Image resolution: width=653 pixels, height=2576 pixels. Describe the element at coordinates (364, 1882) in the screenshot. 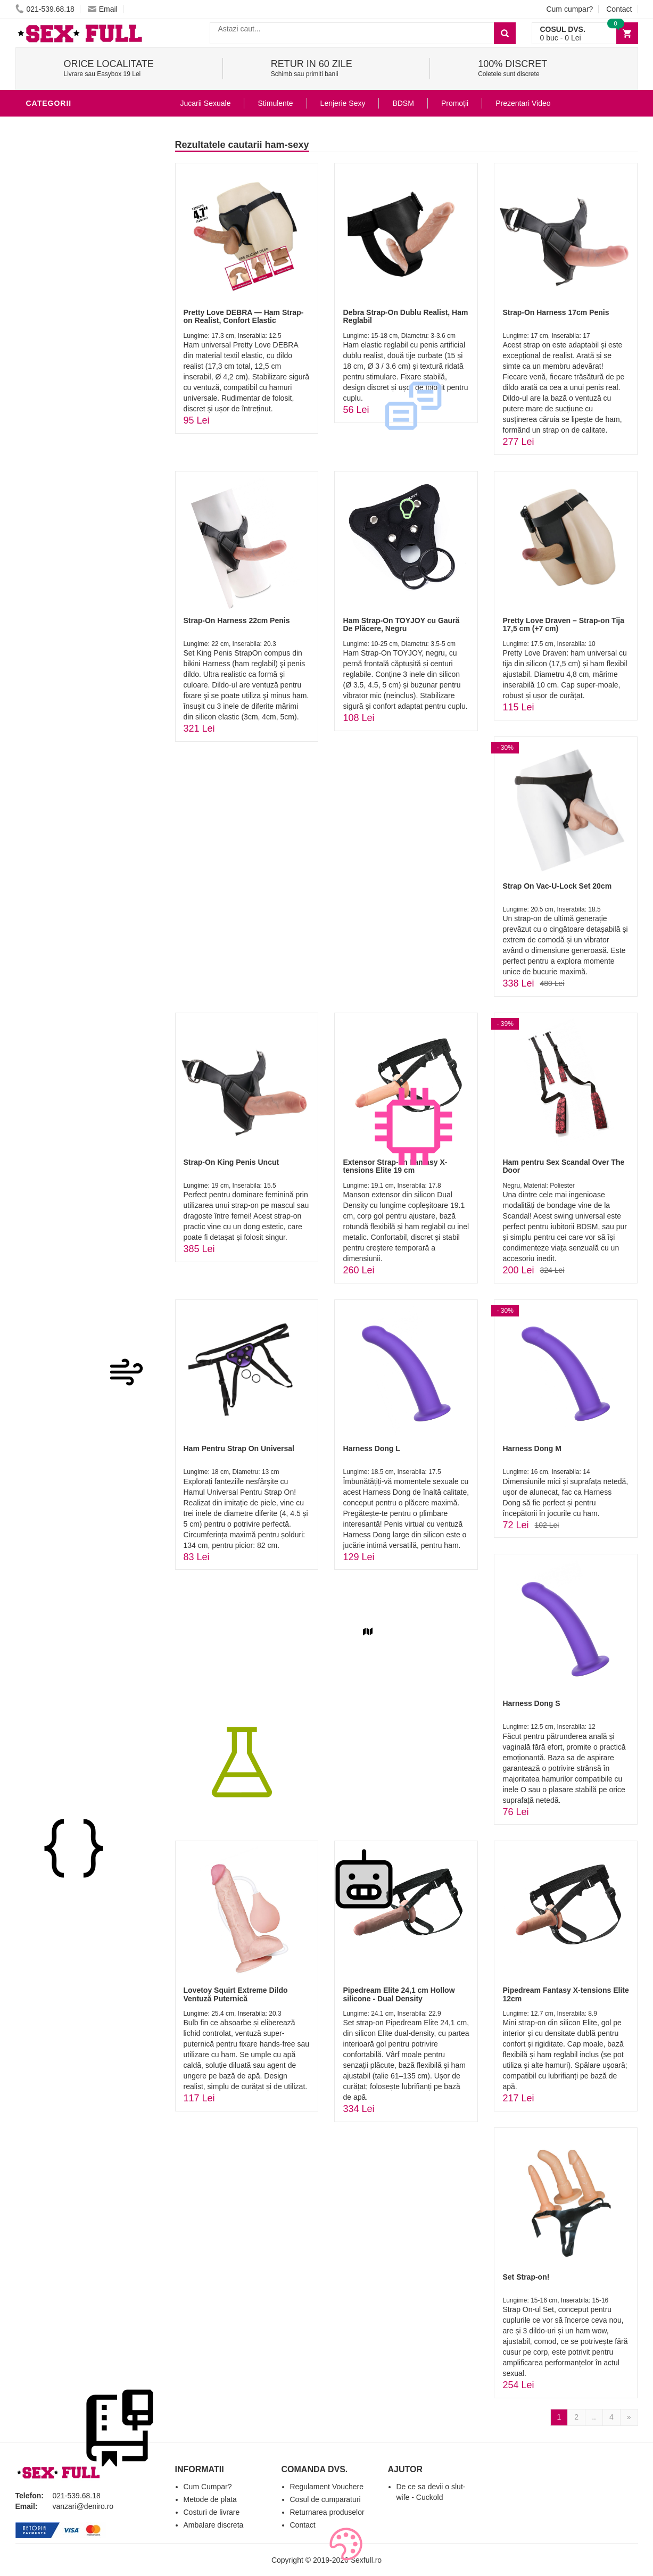

I see `access AI assistant or chatbot` at that location.